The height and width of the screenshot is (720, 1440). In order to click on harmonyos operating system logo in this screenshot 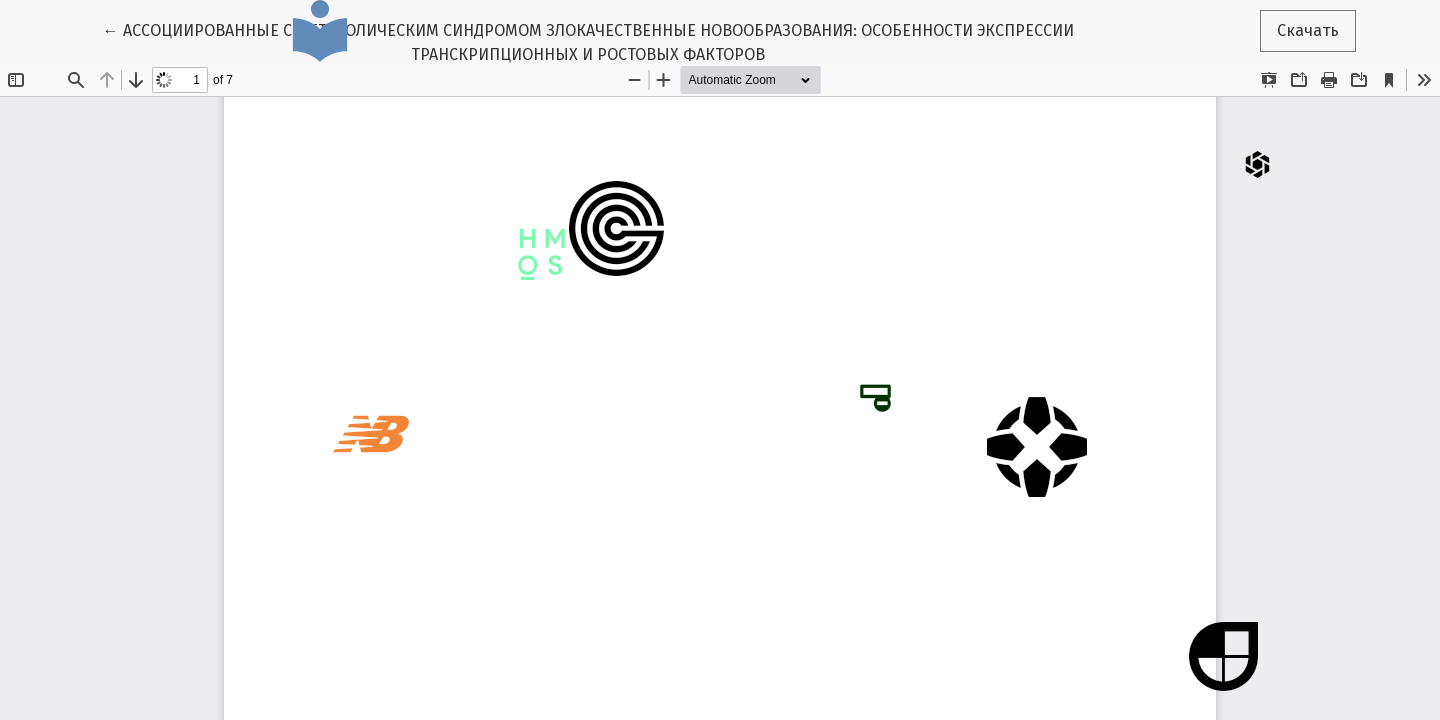, I will do `click(541, 254)`.